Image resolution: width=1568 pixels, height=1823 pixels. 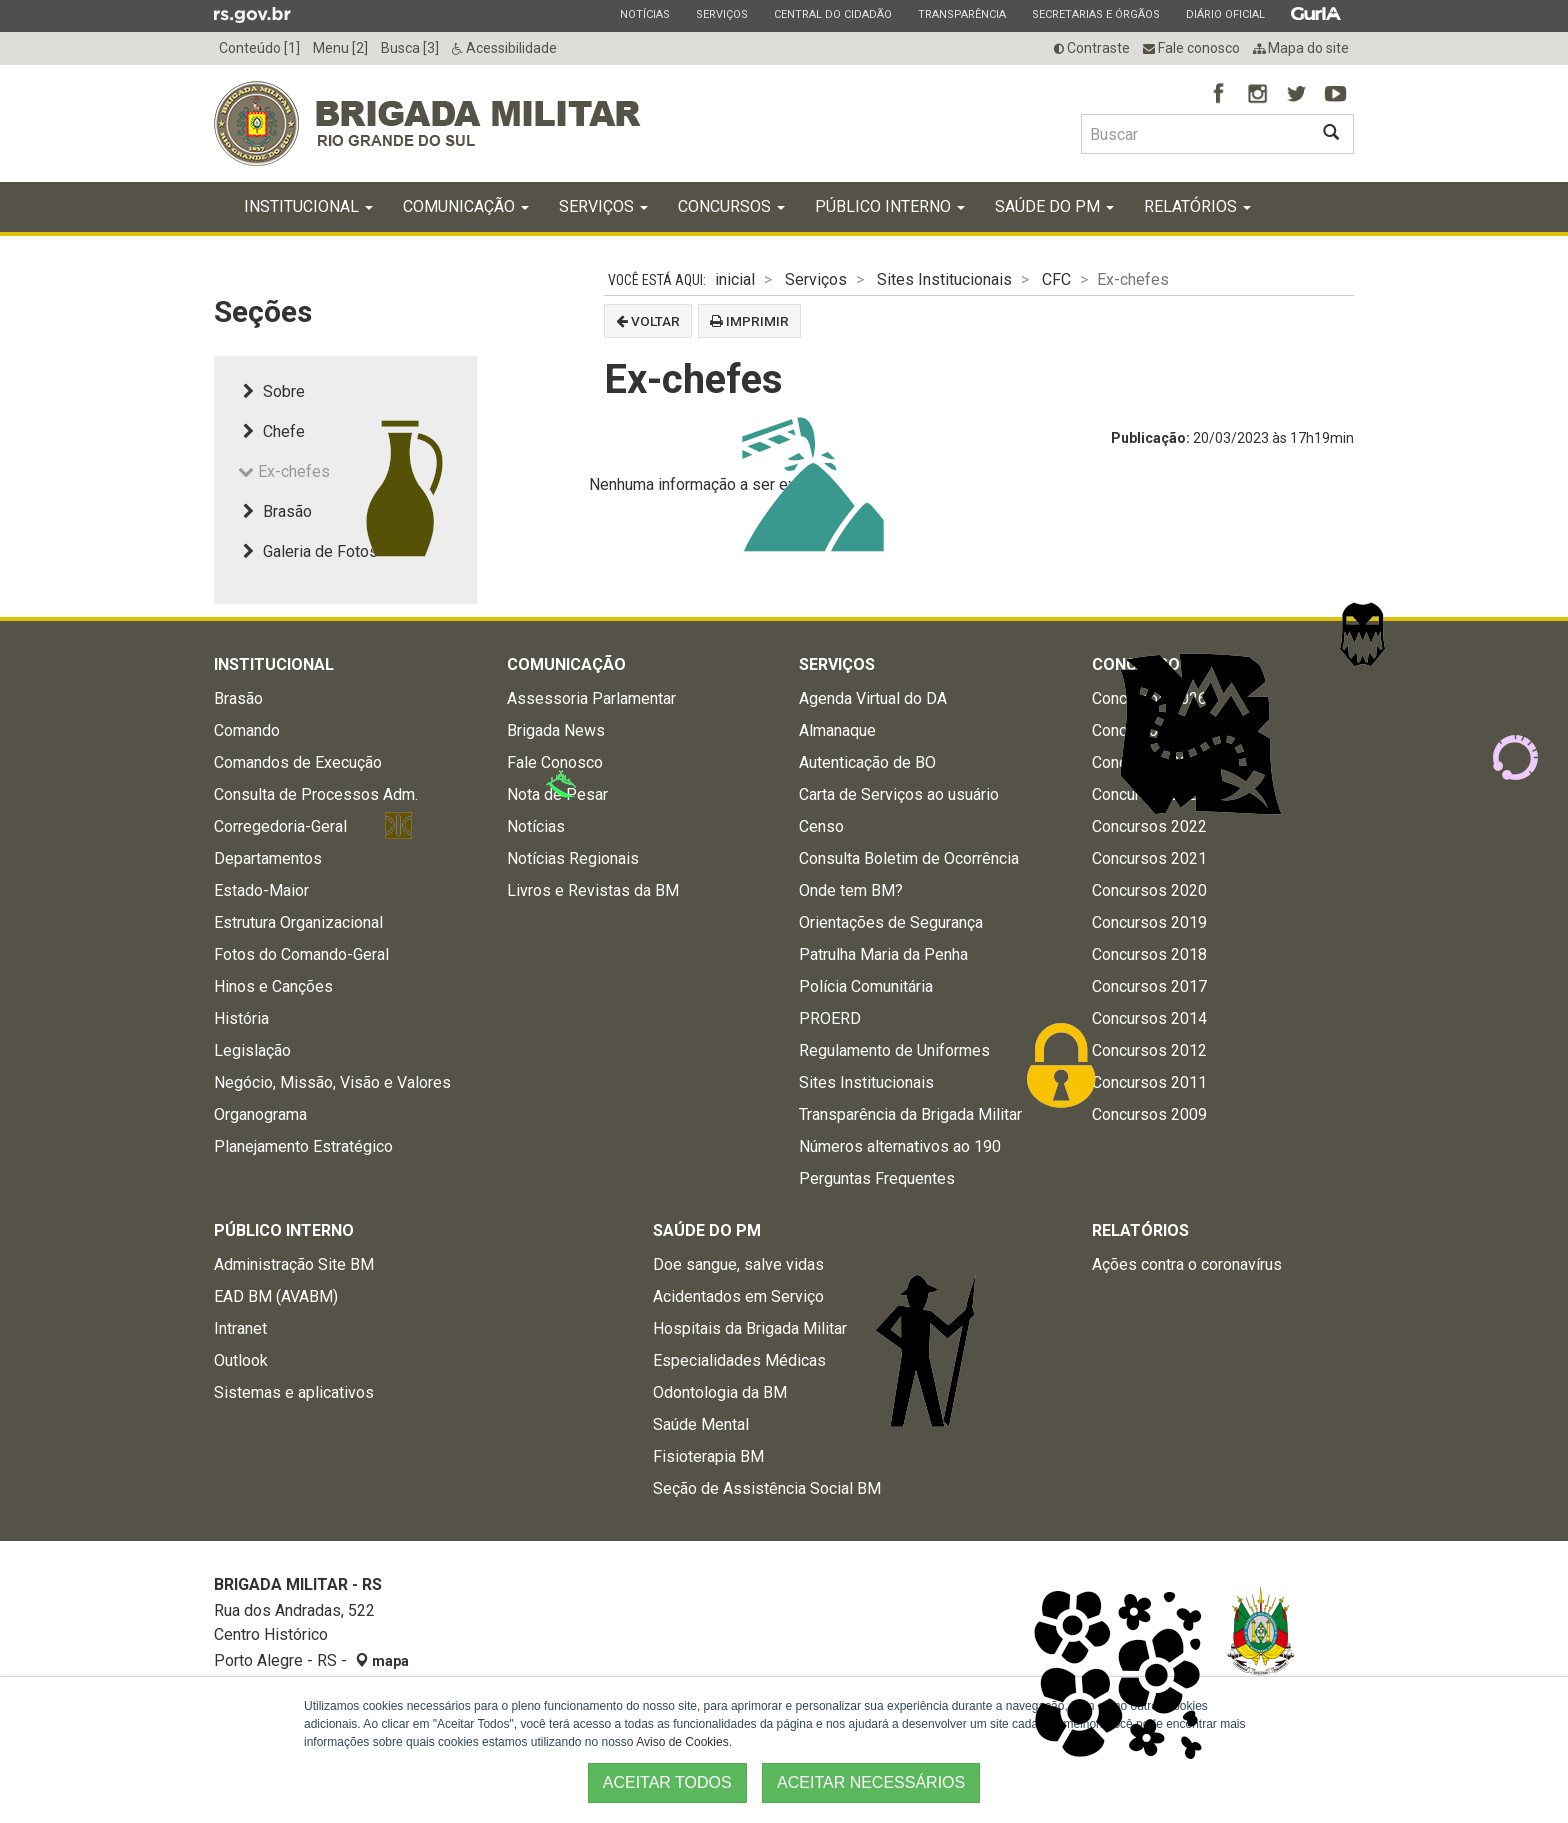 I want to click on select a trap or hazard in a game interface, so click(x=1362, y=634).